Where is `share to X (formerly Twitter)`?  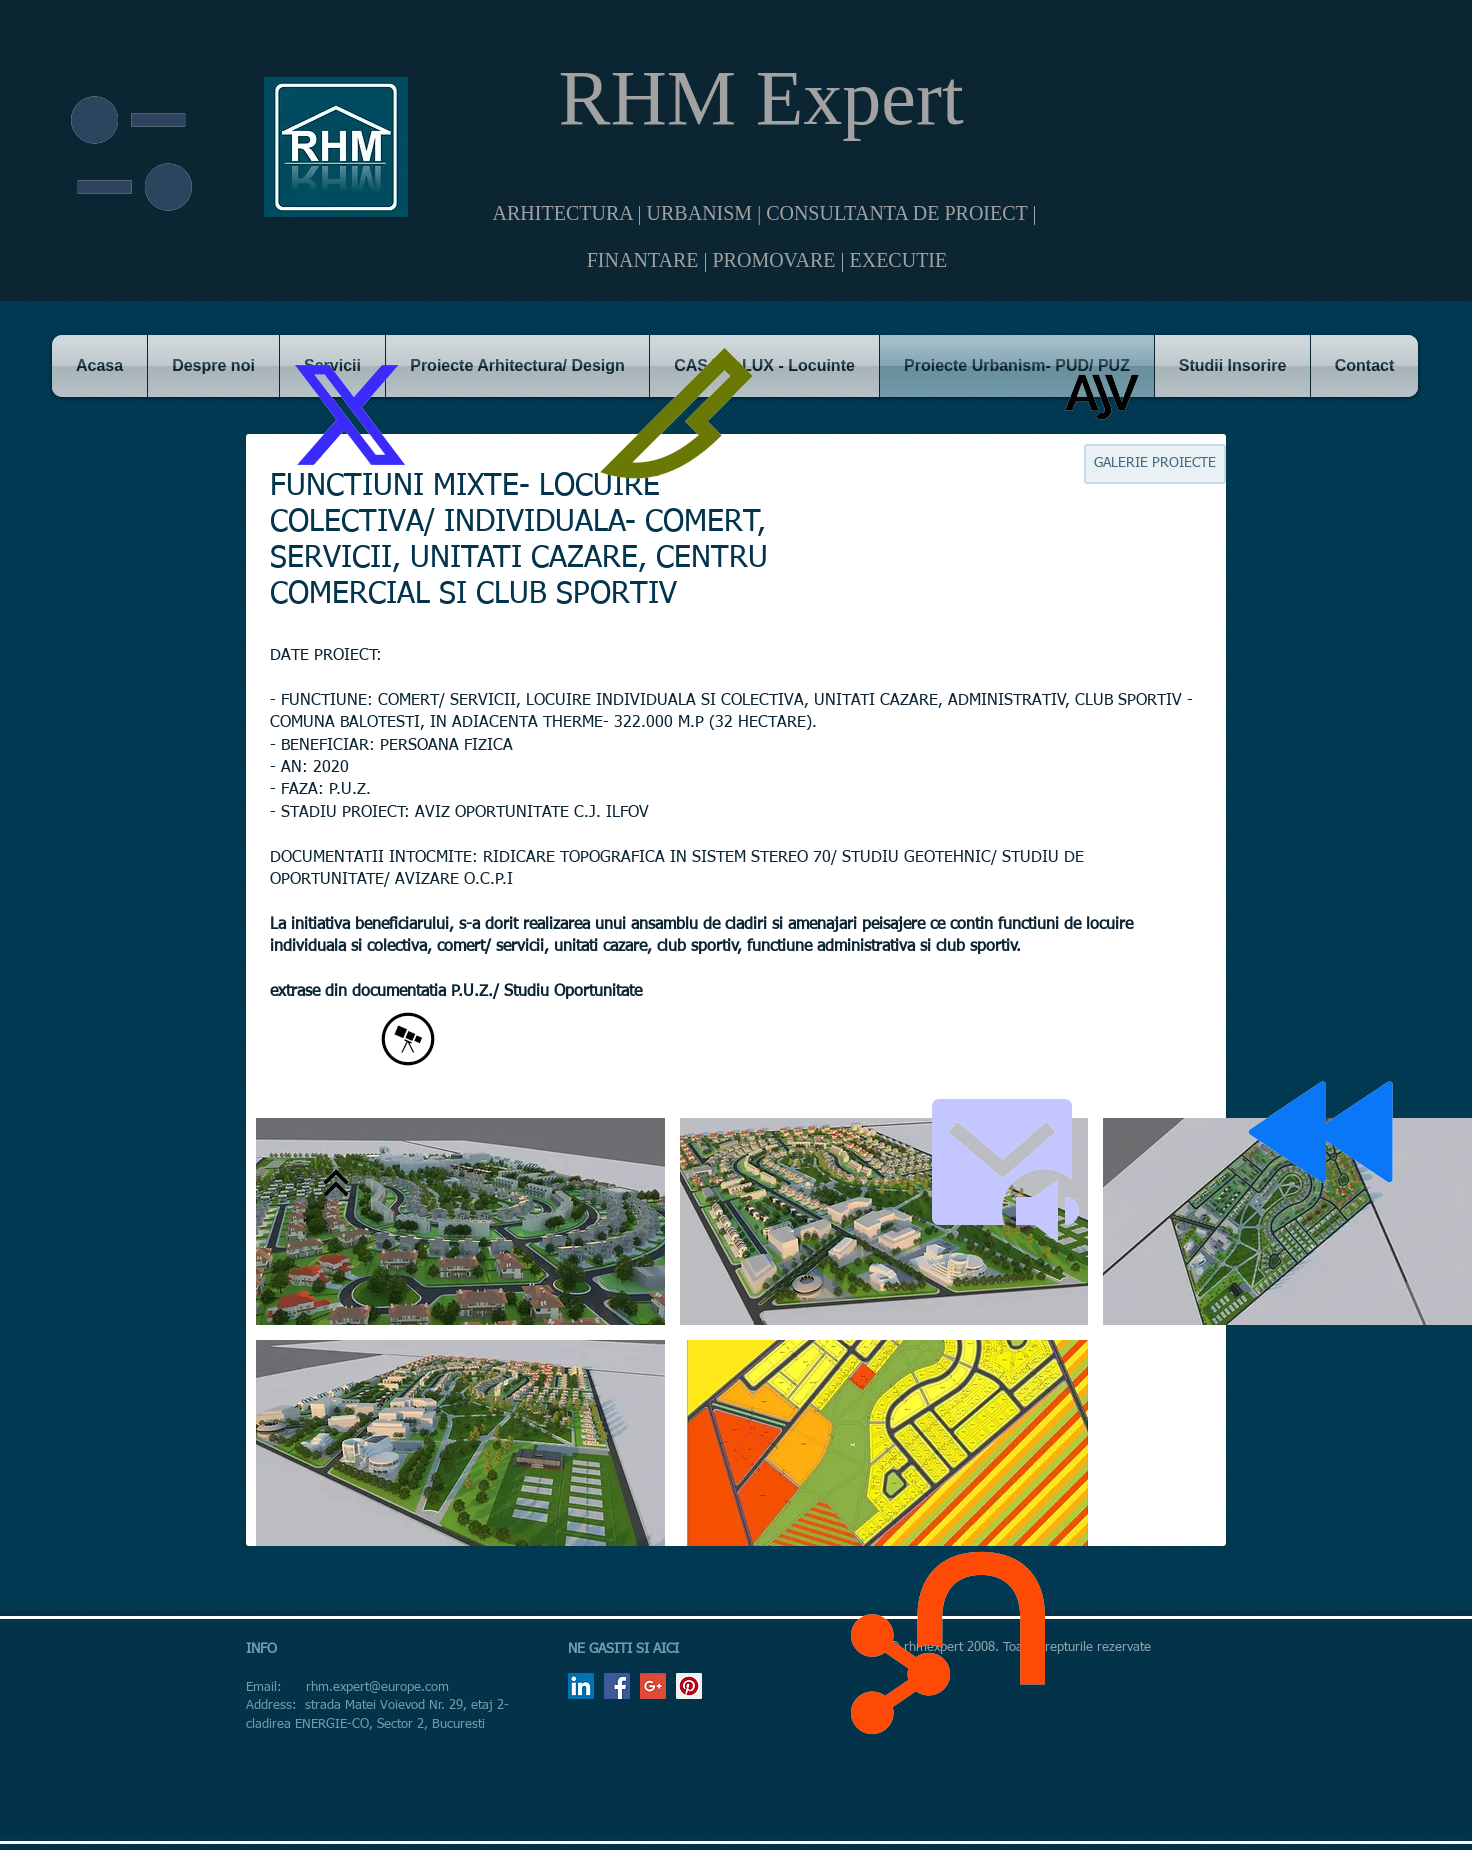 share to X (formerly Twitter) is located at coordinates (350, 415).